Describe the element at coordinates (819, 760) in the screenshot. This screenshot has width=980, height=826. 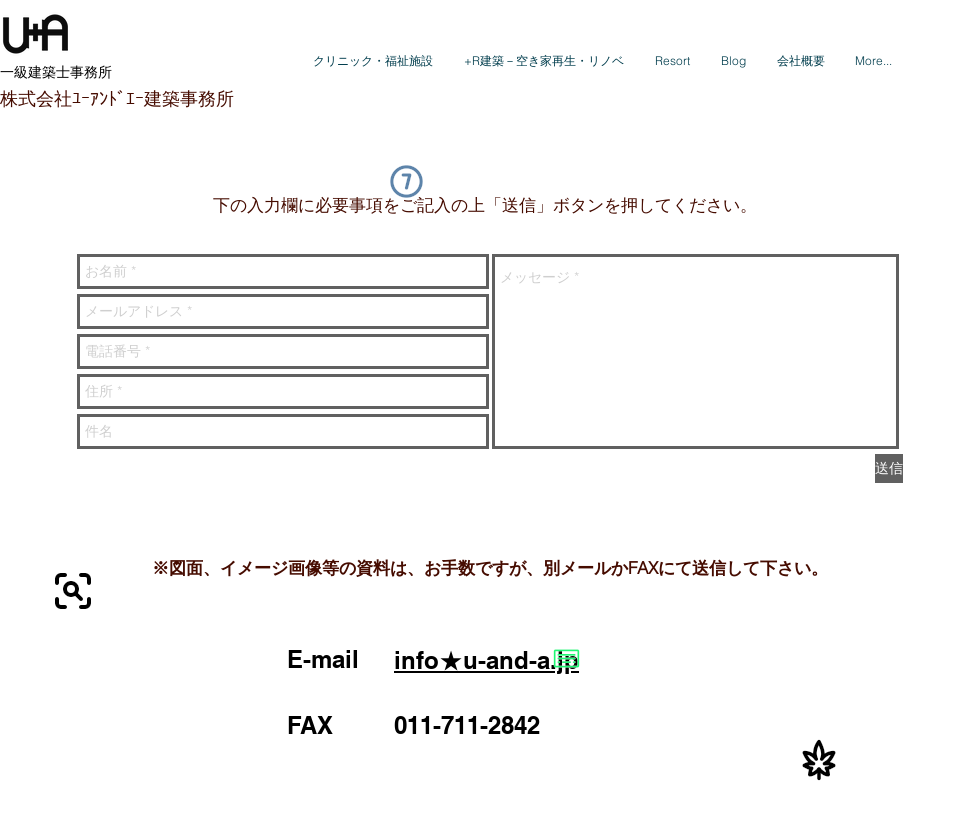
I see `indicates cannabis-related content or products` at that location.